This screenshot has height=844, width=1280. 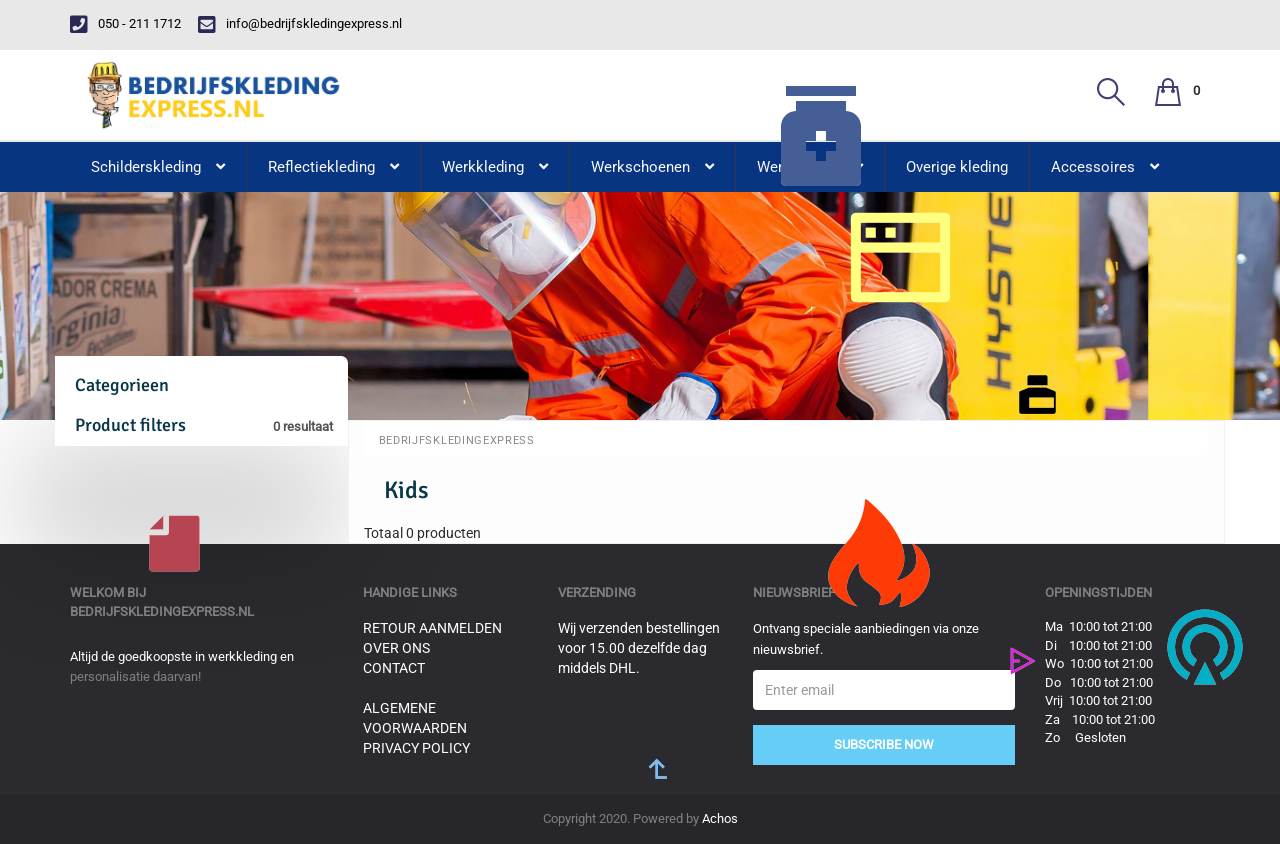 What do you see at coordinates (900, 257) in the screenshot?
I see `open a new browser window` at bounding box center [900, 257].